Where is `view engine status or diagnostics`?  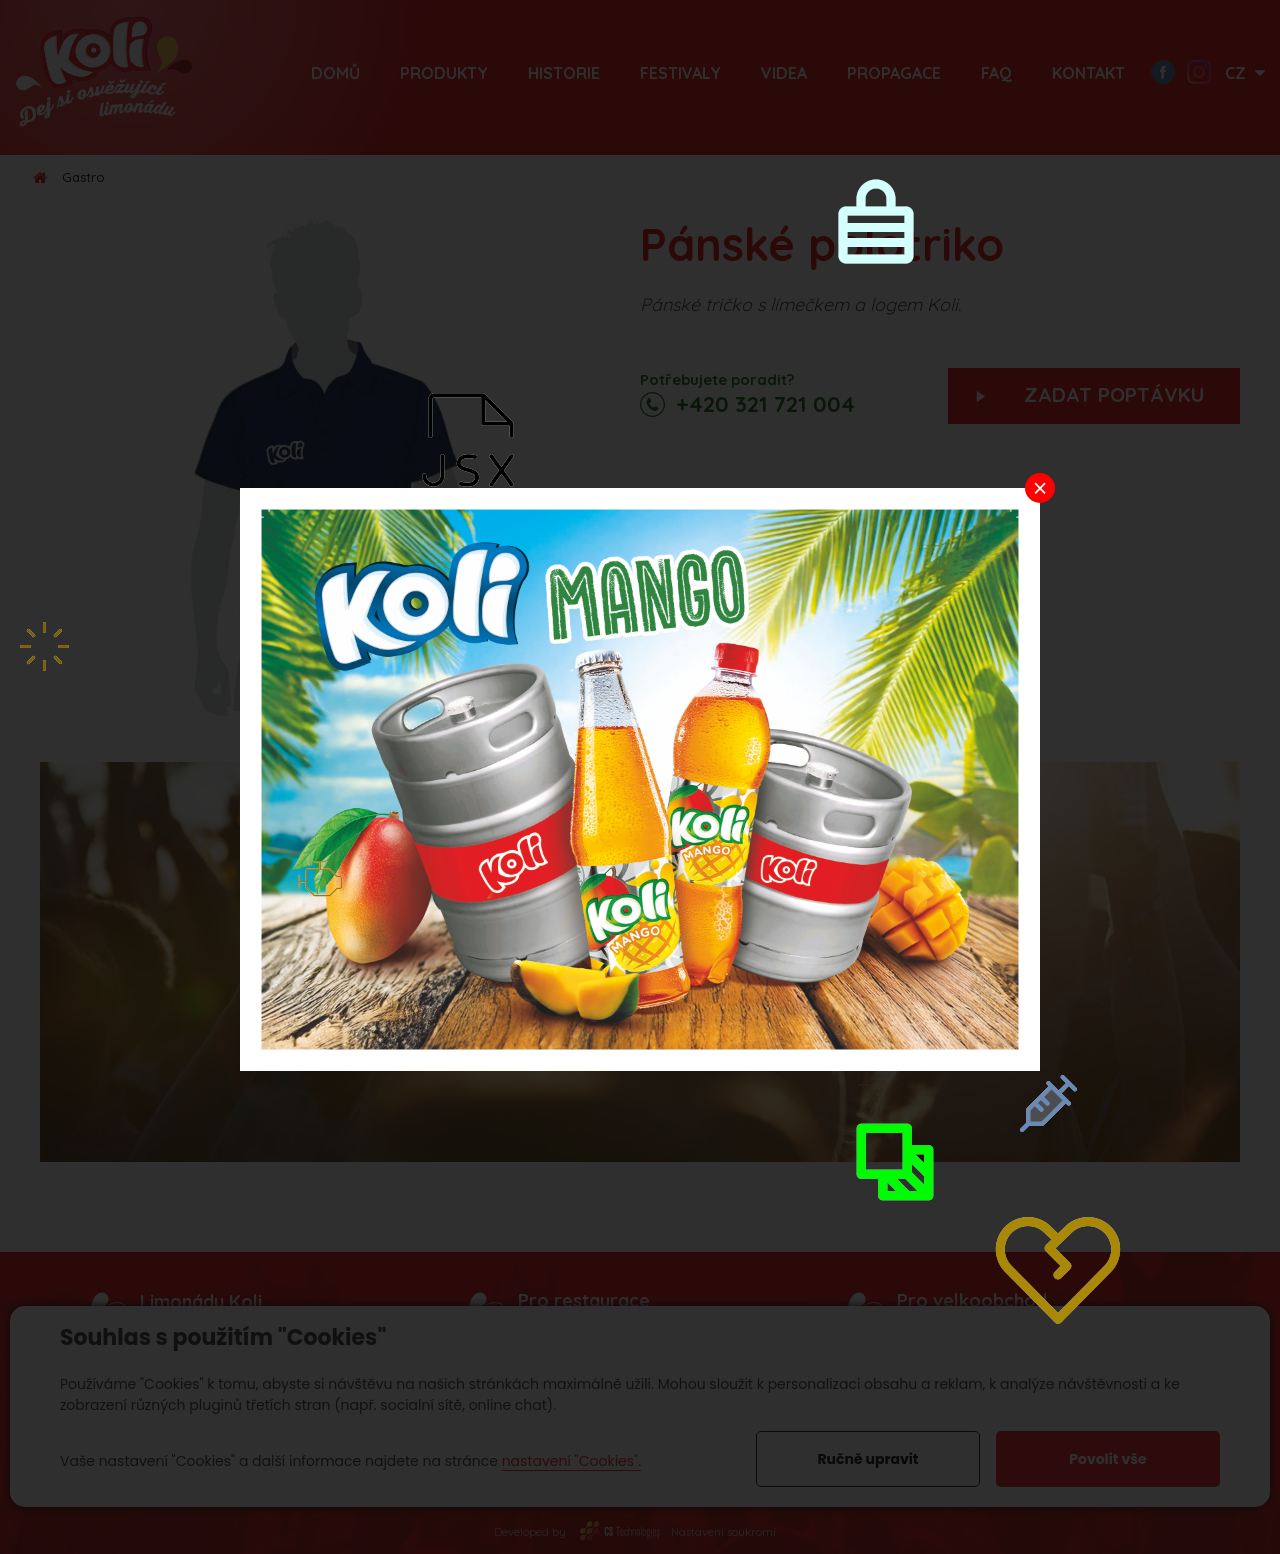
view engine status or diagnostics is located at coordinates (319, 879).